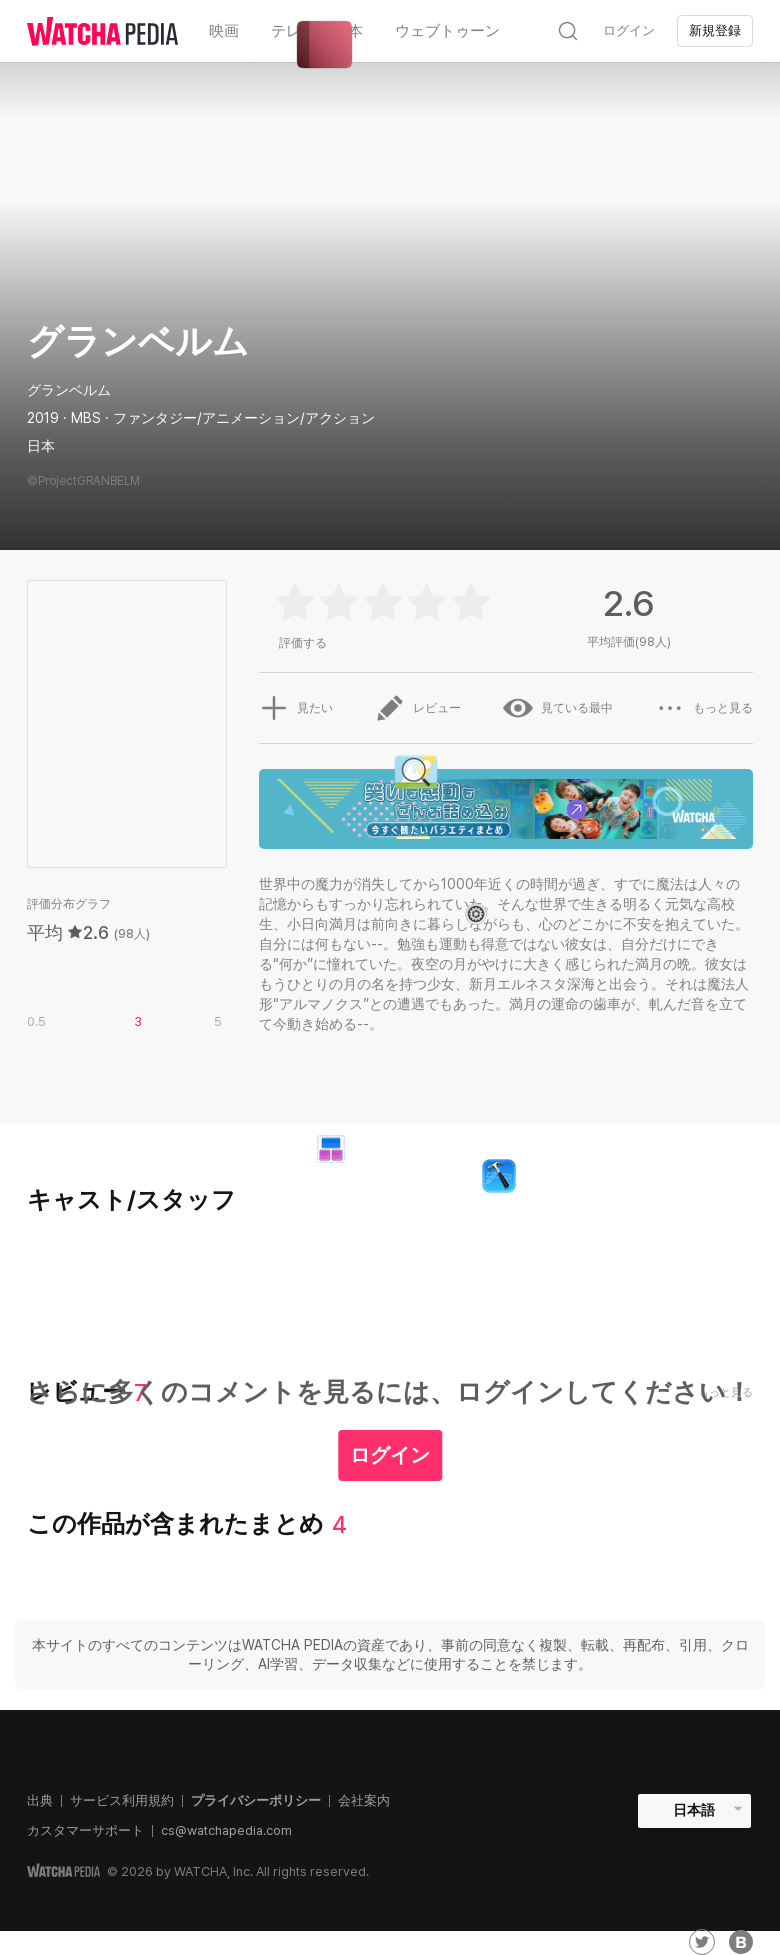 This screenshot has height=1955, width=780. Describe the element at coordinates (331, 1149) in the screenshot. I see `select all items in the current view` at that location.